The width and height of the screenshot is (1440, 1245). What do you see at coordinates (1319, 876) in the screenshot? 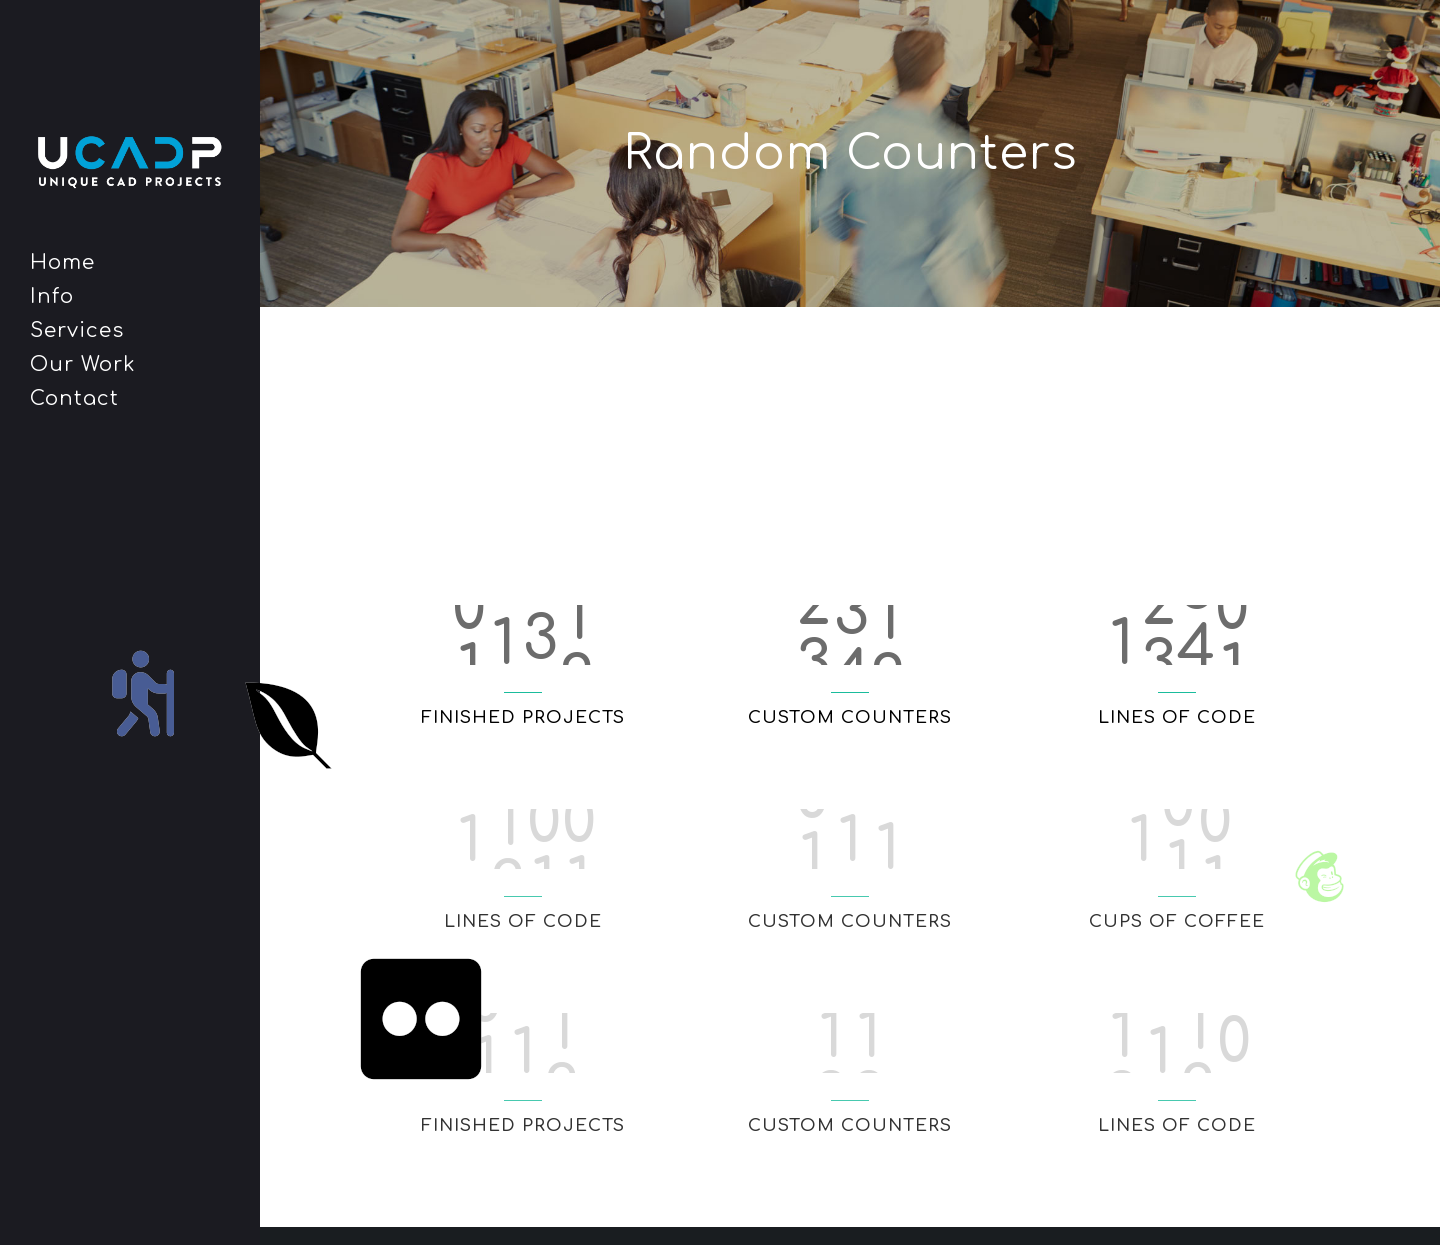
I see `open mailchimp email marketing platform` at bounding box center [1319, 876].